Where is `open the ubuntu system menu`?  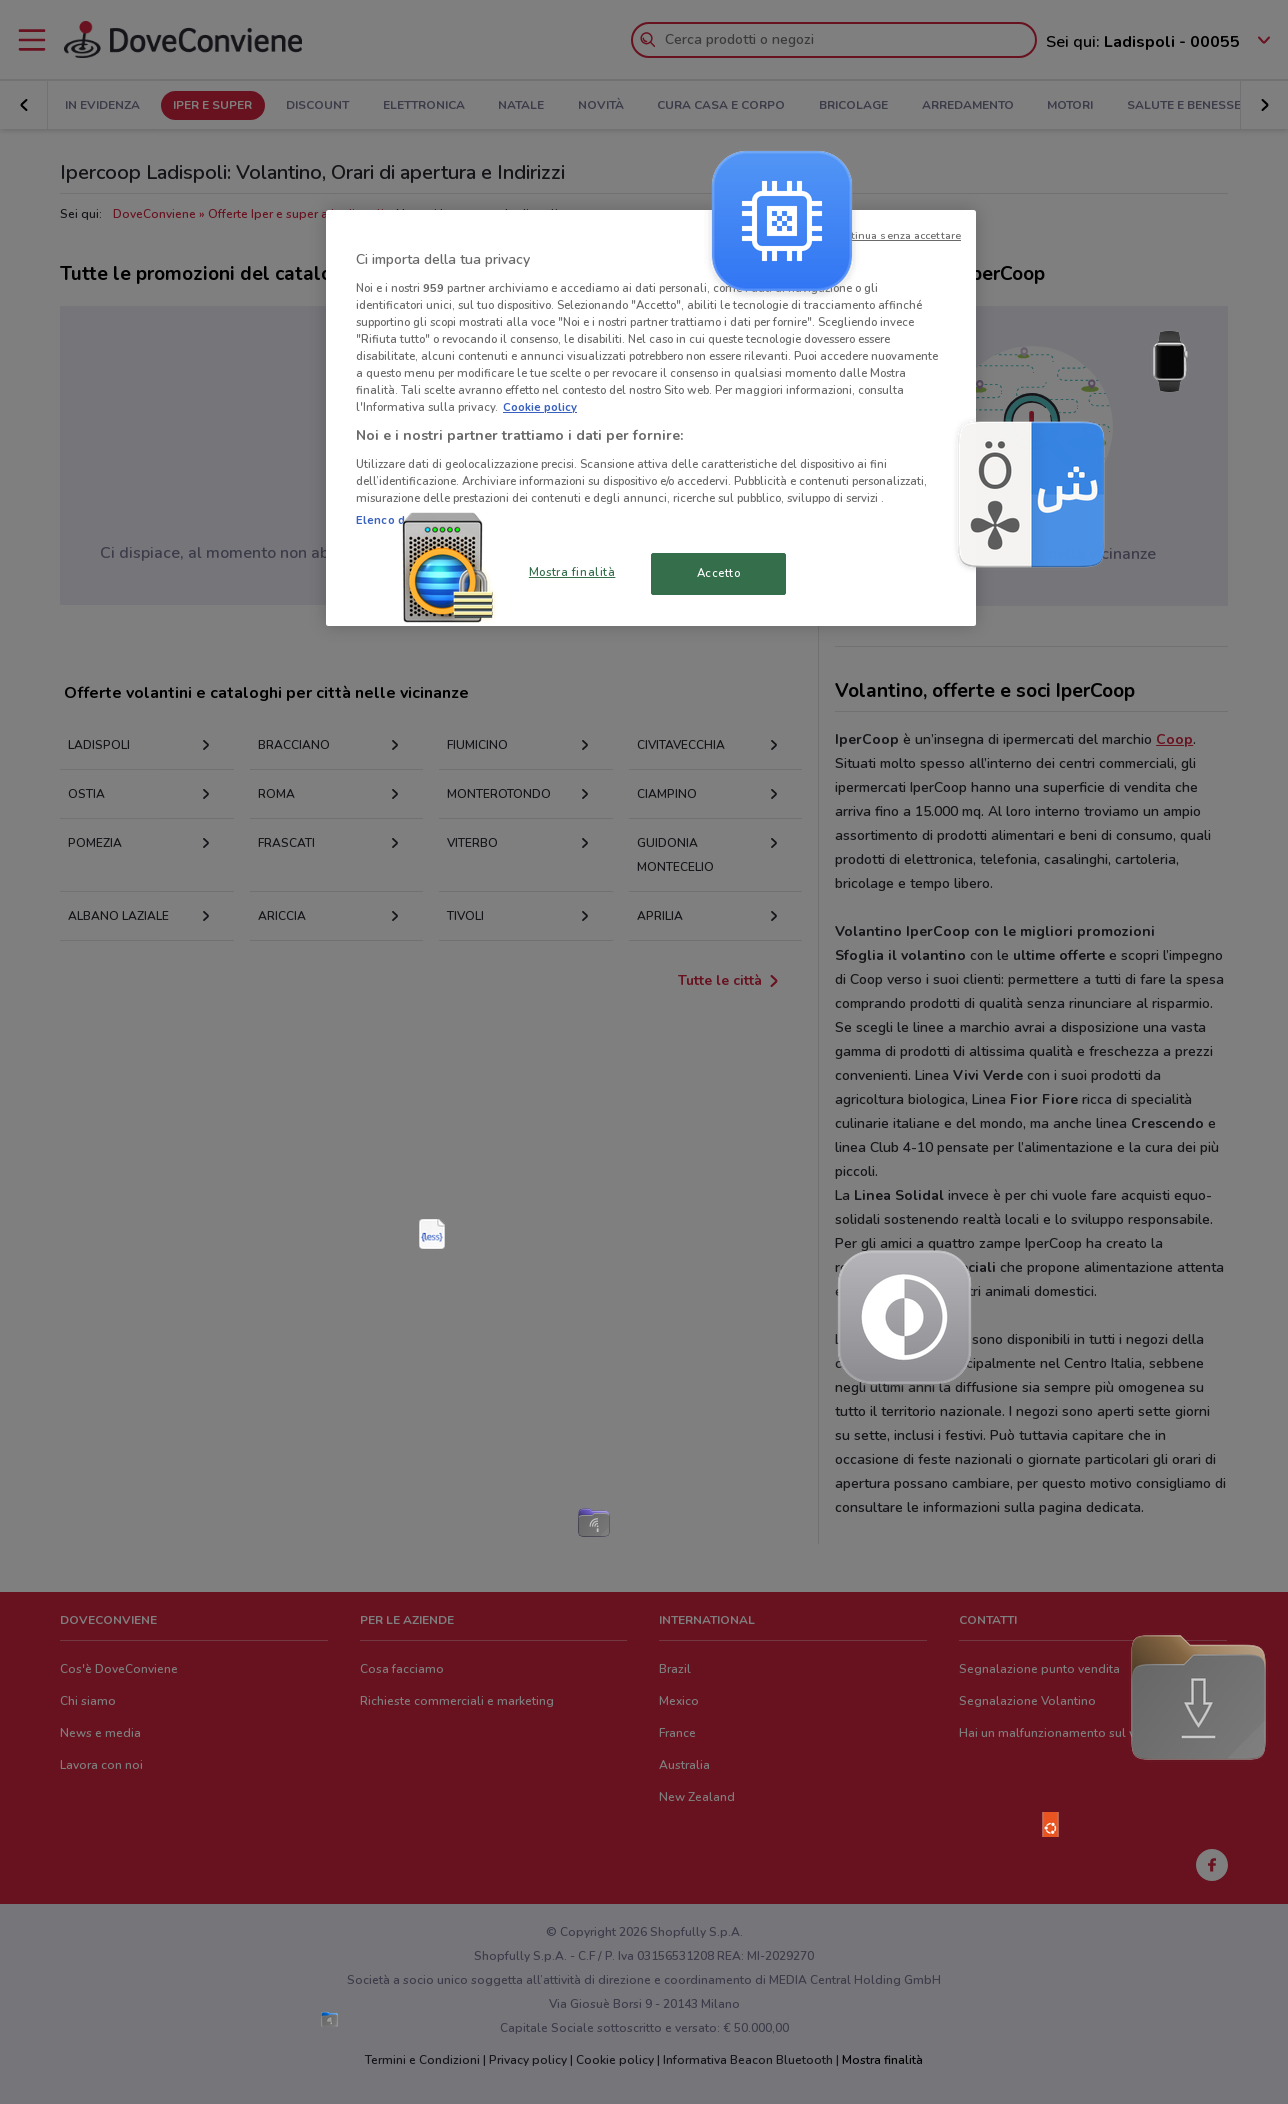 open the ubuntu system menu is located at coordinates (1050, 1824).